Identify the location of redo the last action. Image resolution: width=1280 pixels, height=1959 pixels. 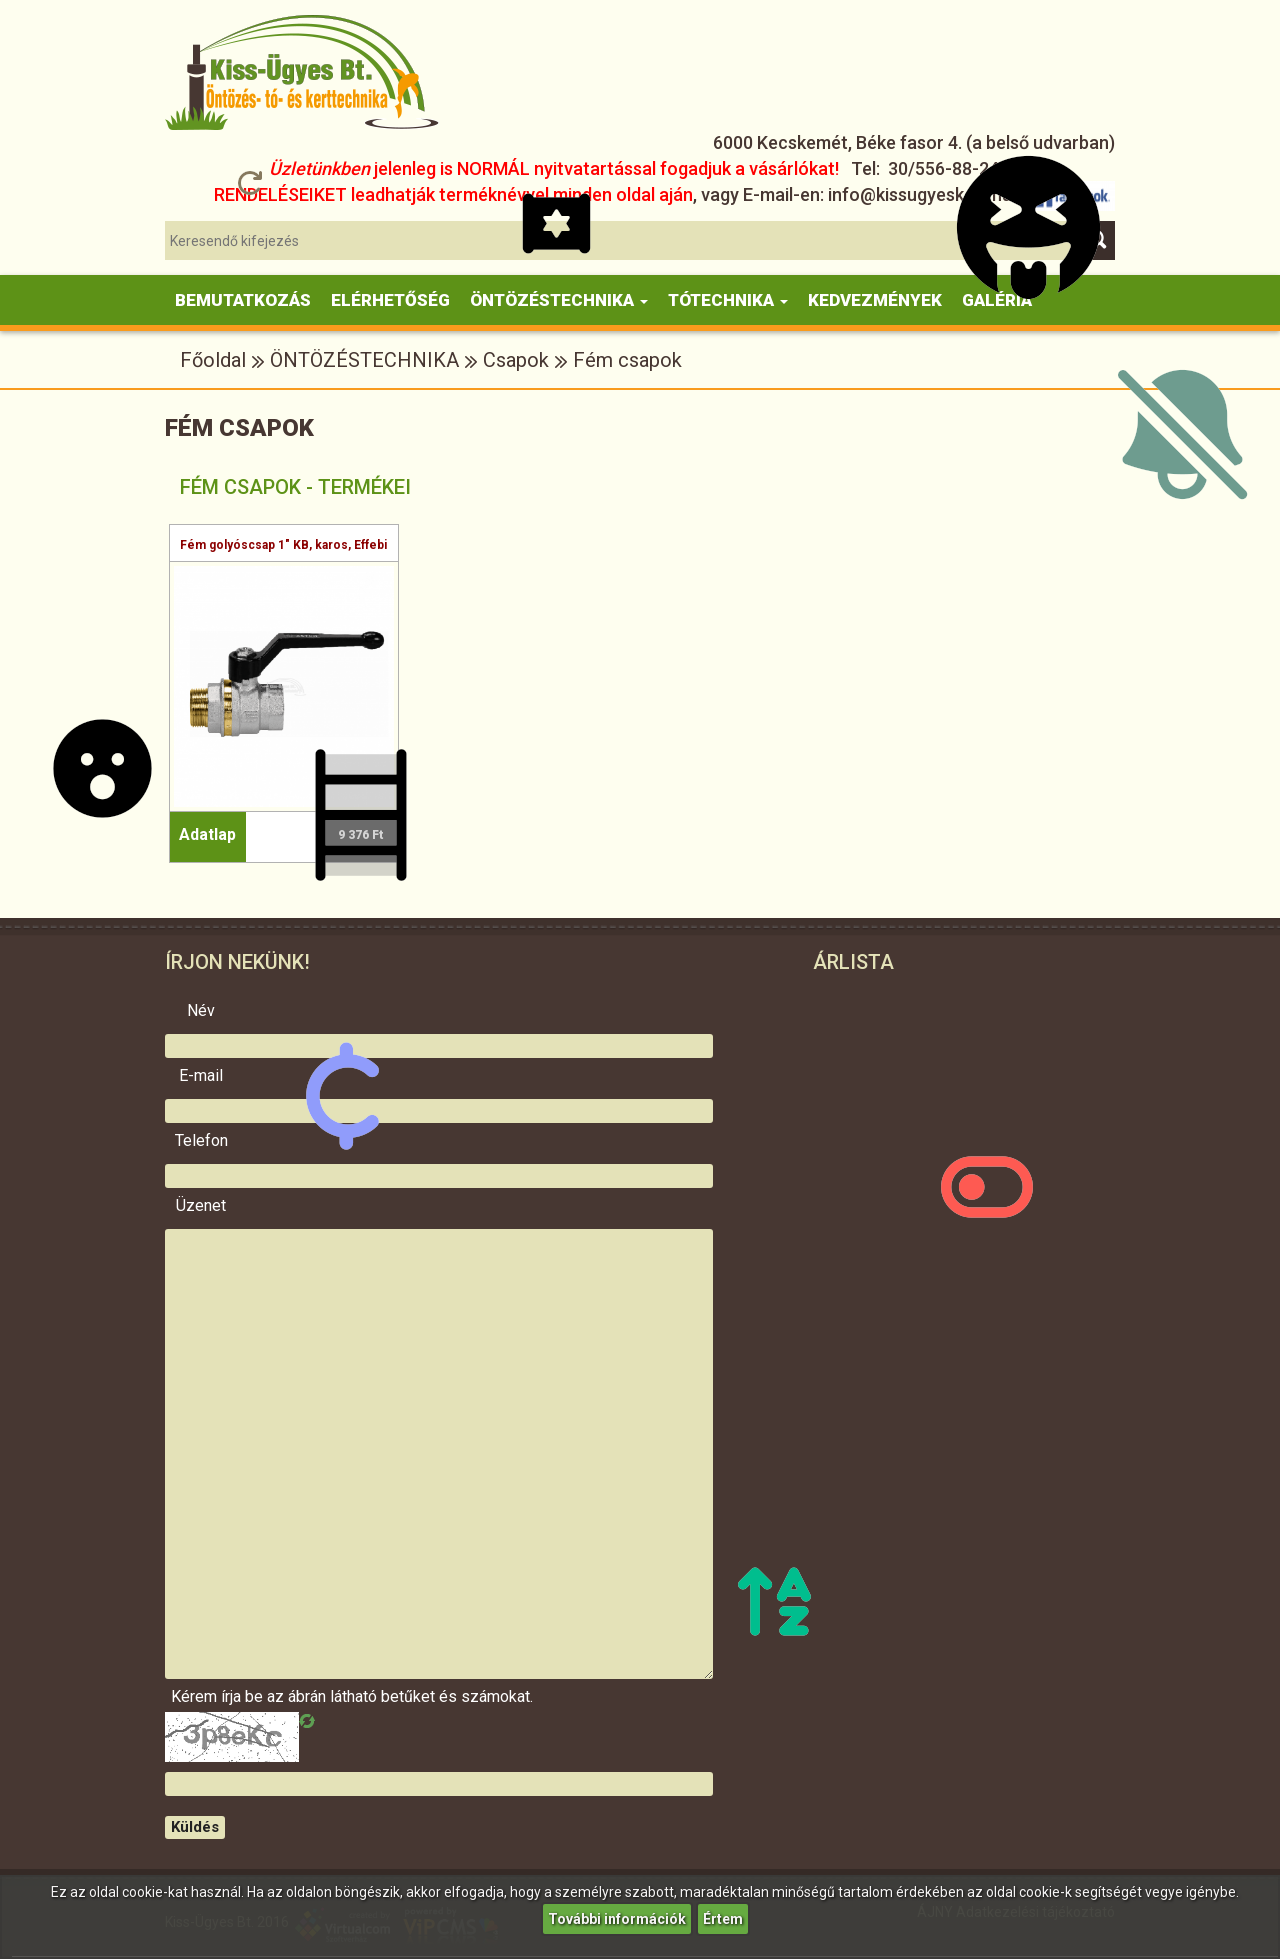
(250, 183).